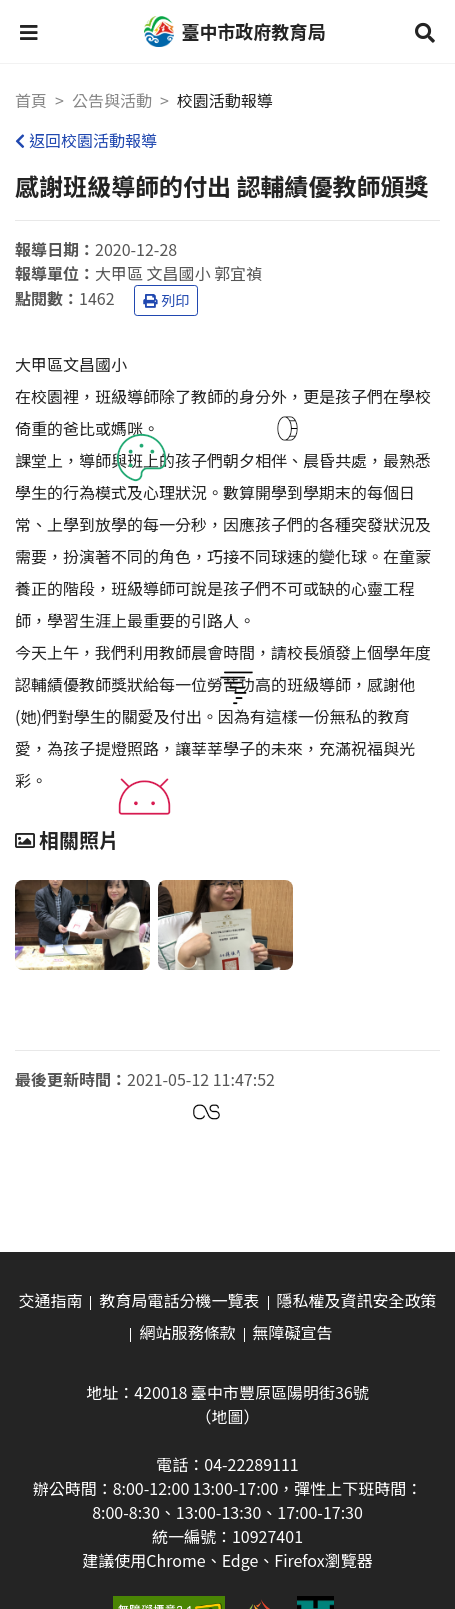 This screenshot has width=455, height=1609. I want to click on view coin or currency balance, so click(287, 428).